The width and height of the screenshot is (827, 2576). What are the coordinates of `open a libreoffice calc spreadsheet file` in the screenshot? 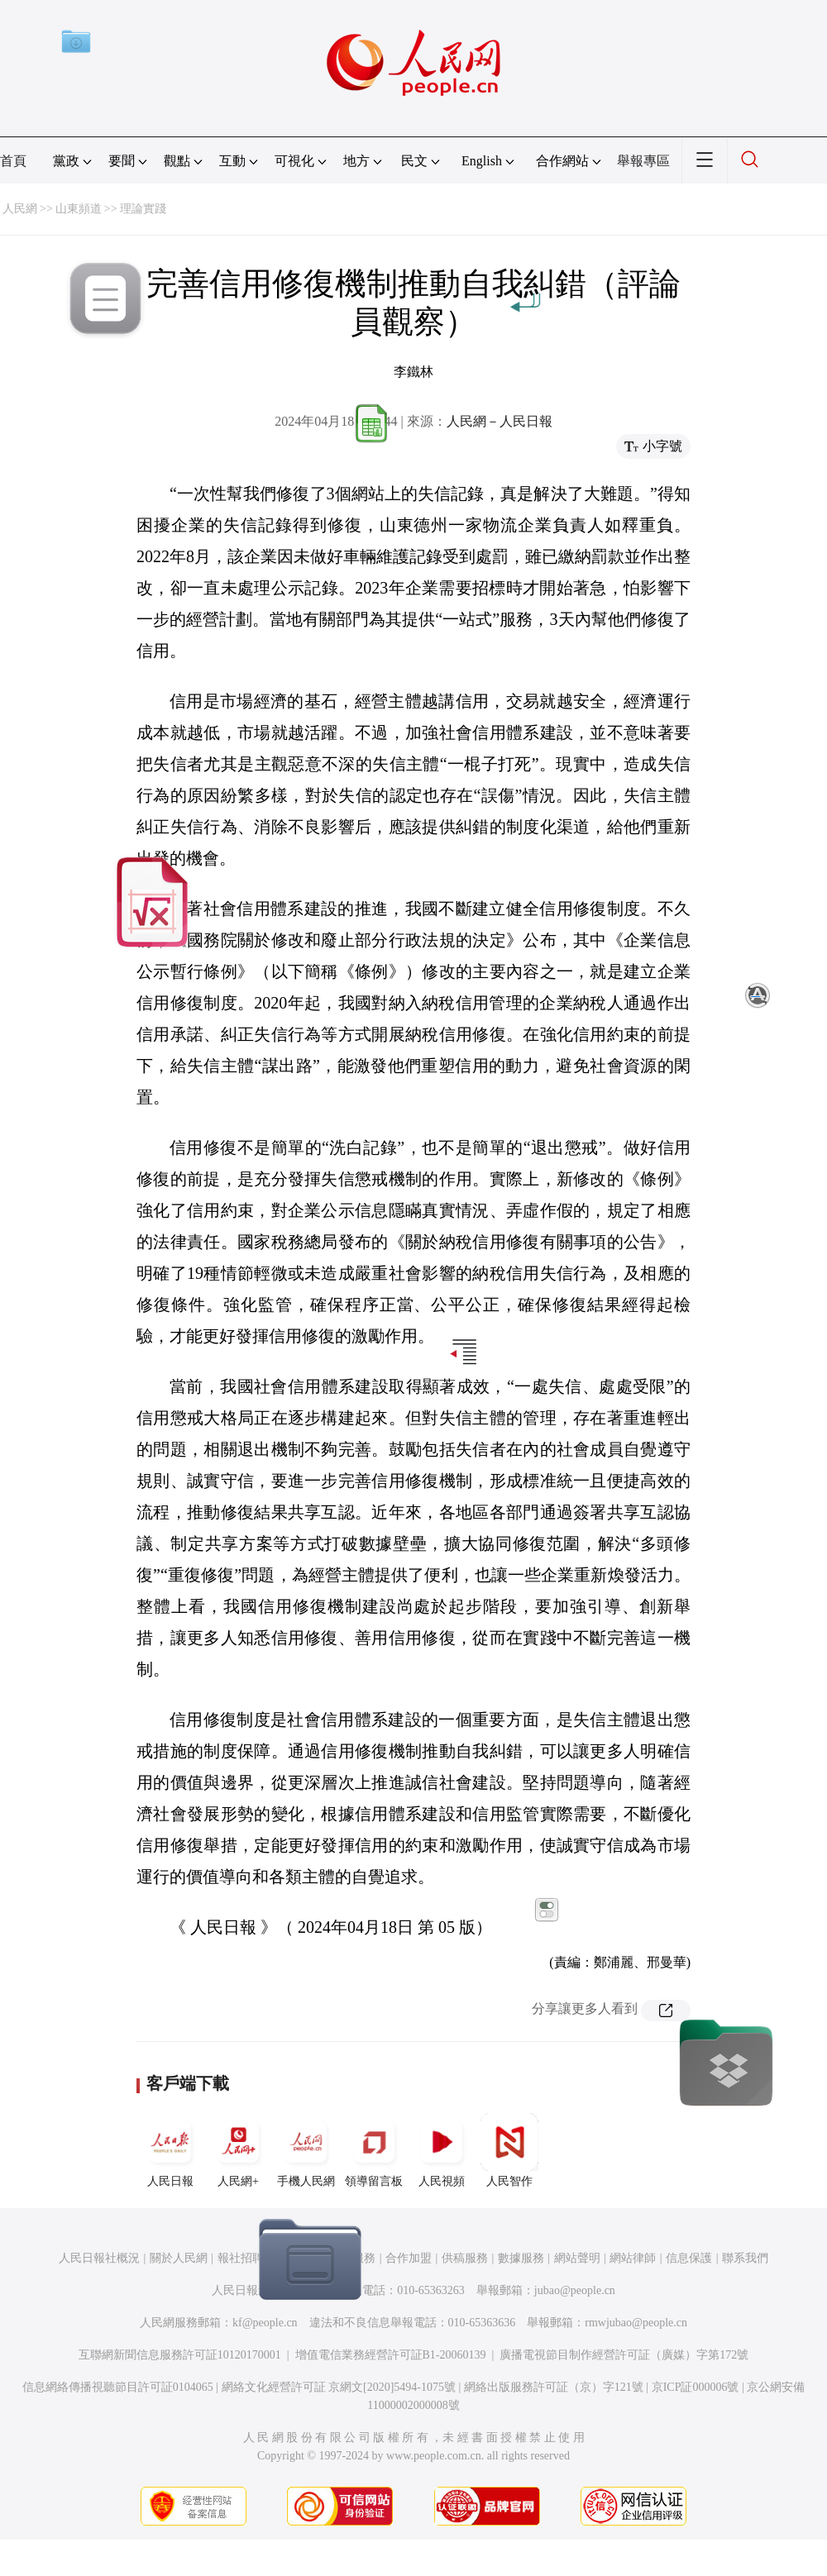 It's located at (371, 423).